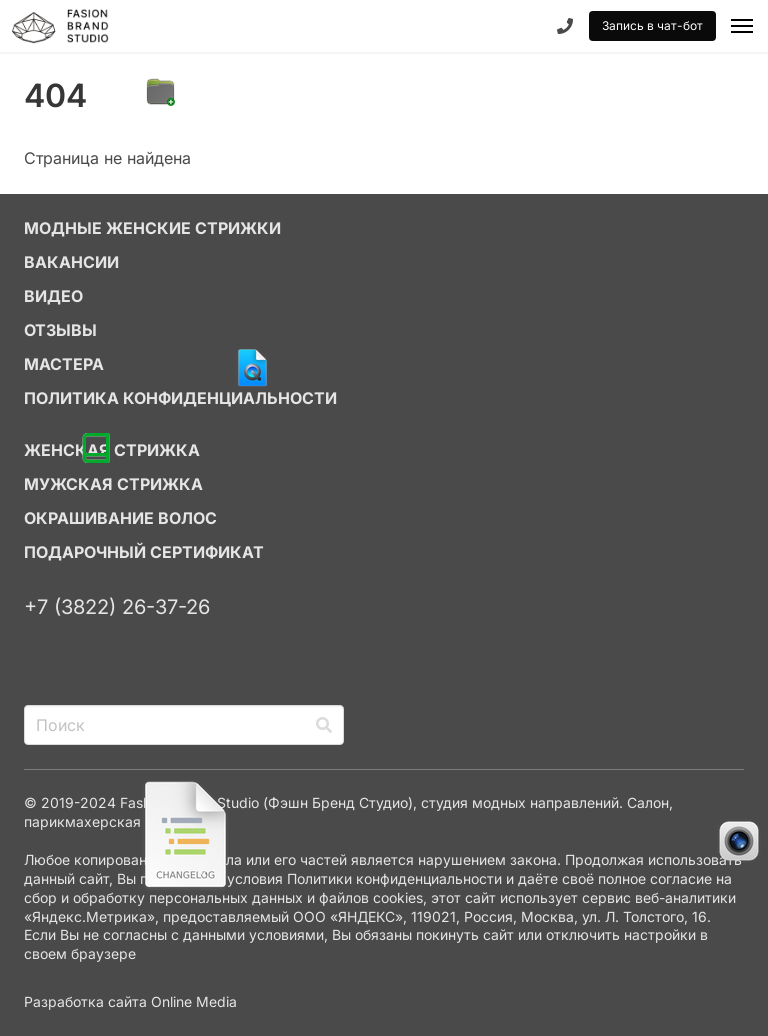  I want to click on open reading or library section, so click(96, 448).